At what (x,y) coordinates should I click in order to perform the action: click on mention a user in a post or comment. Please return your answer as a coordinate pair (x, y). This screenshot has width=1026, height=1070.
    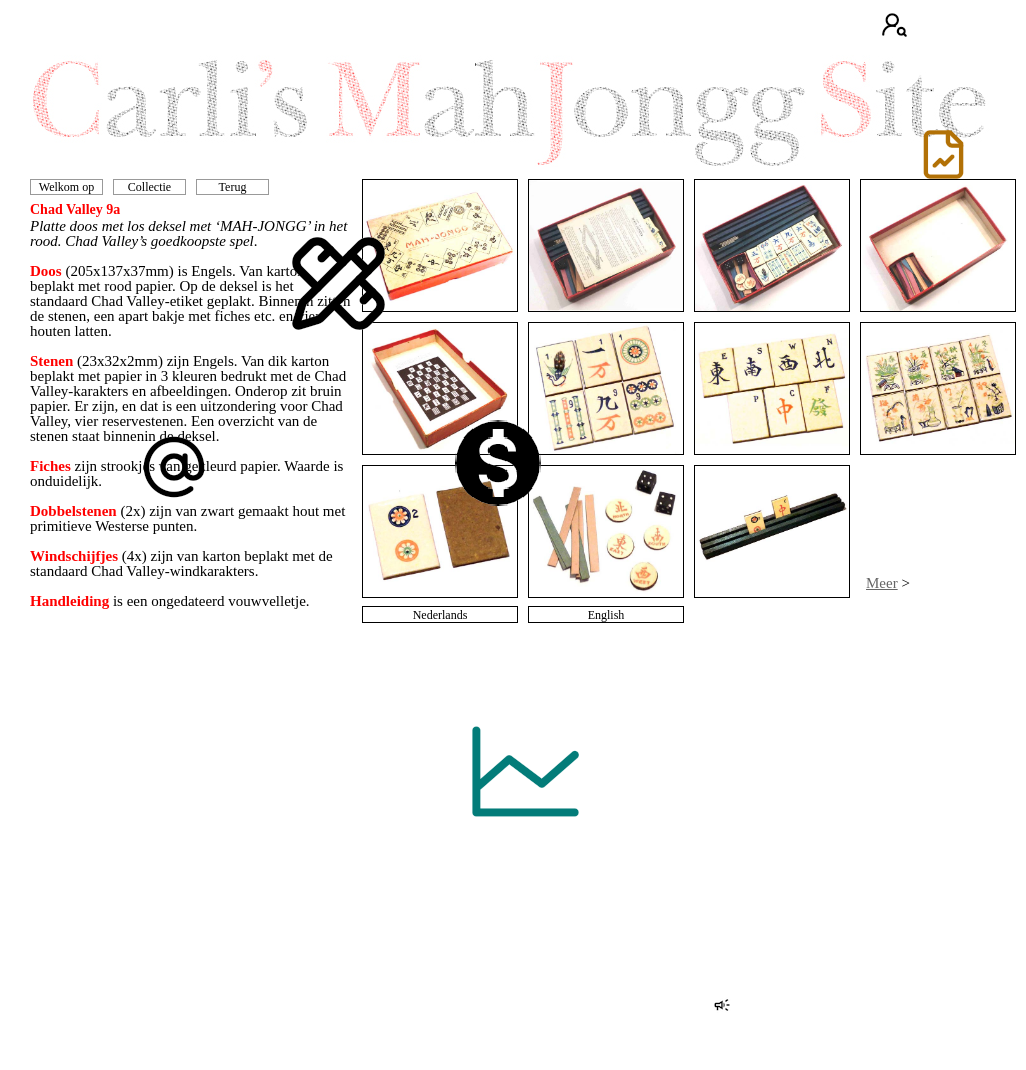
    Looking at the image, I should click on (174, 467).